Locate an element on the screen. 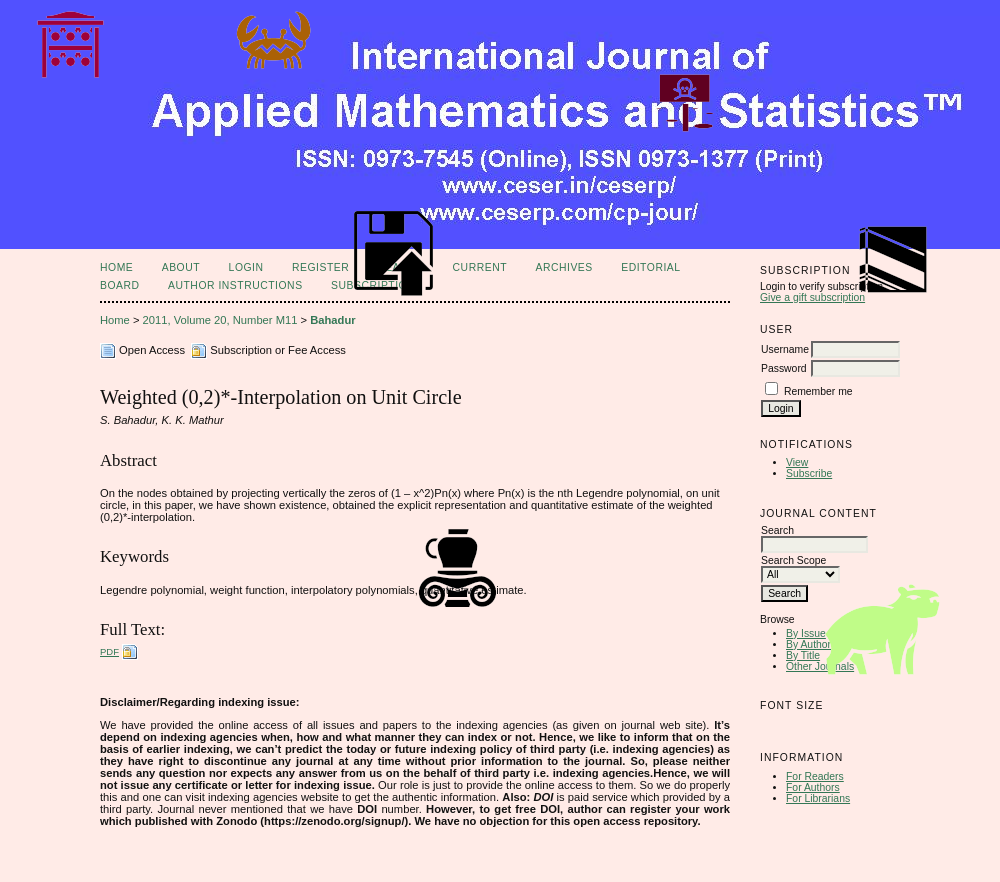 This screenshot has height=882, width=1000. access traditional percussion instruments is located at coordinates (70, 44).